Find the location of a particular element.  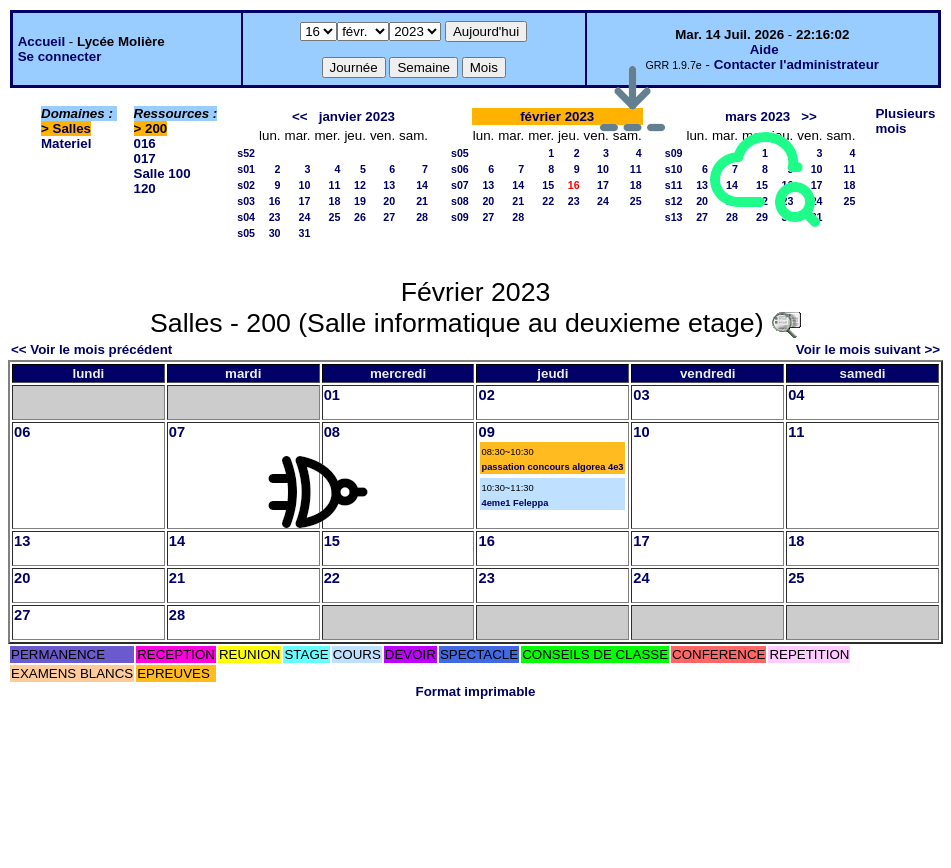

download file to a specific location is located at coordinates (632, 98).